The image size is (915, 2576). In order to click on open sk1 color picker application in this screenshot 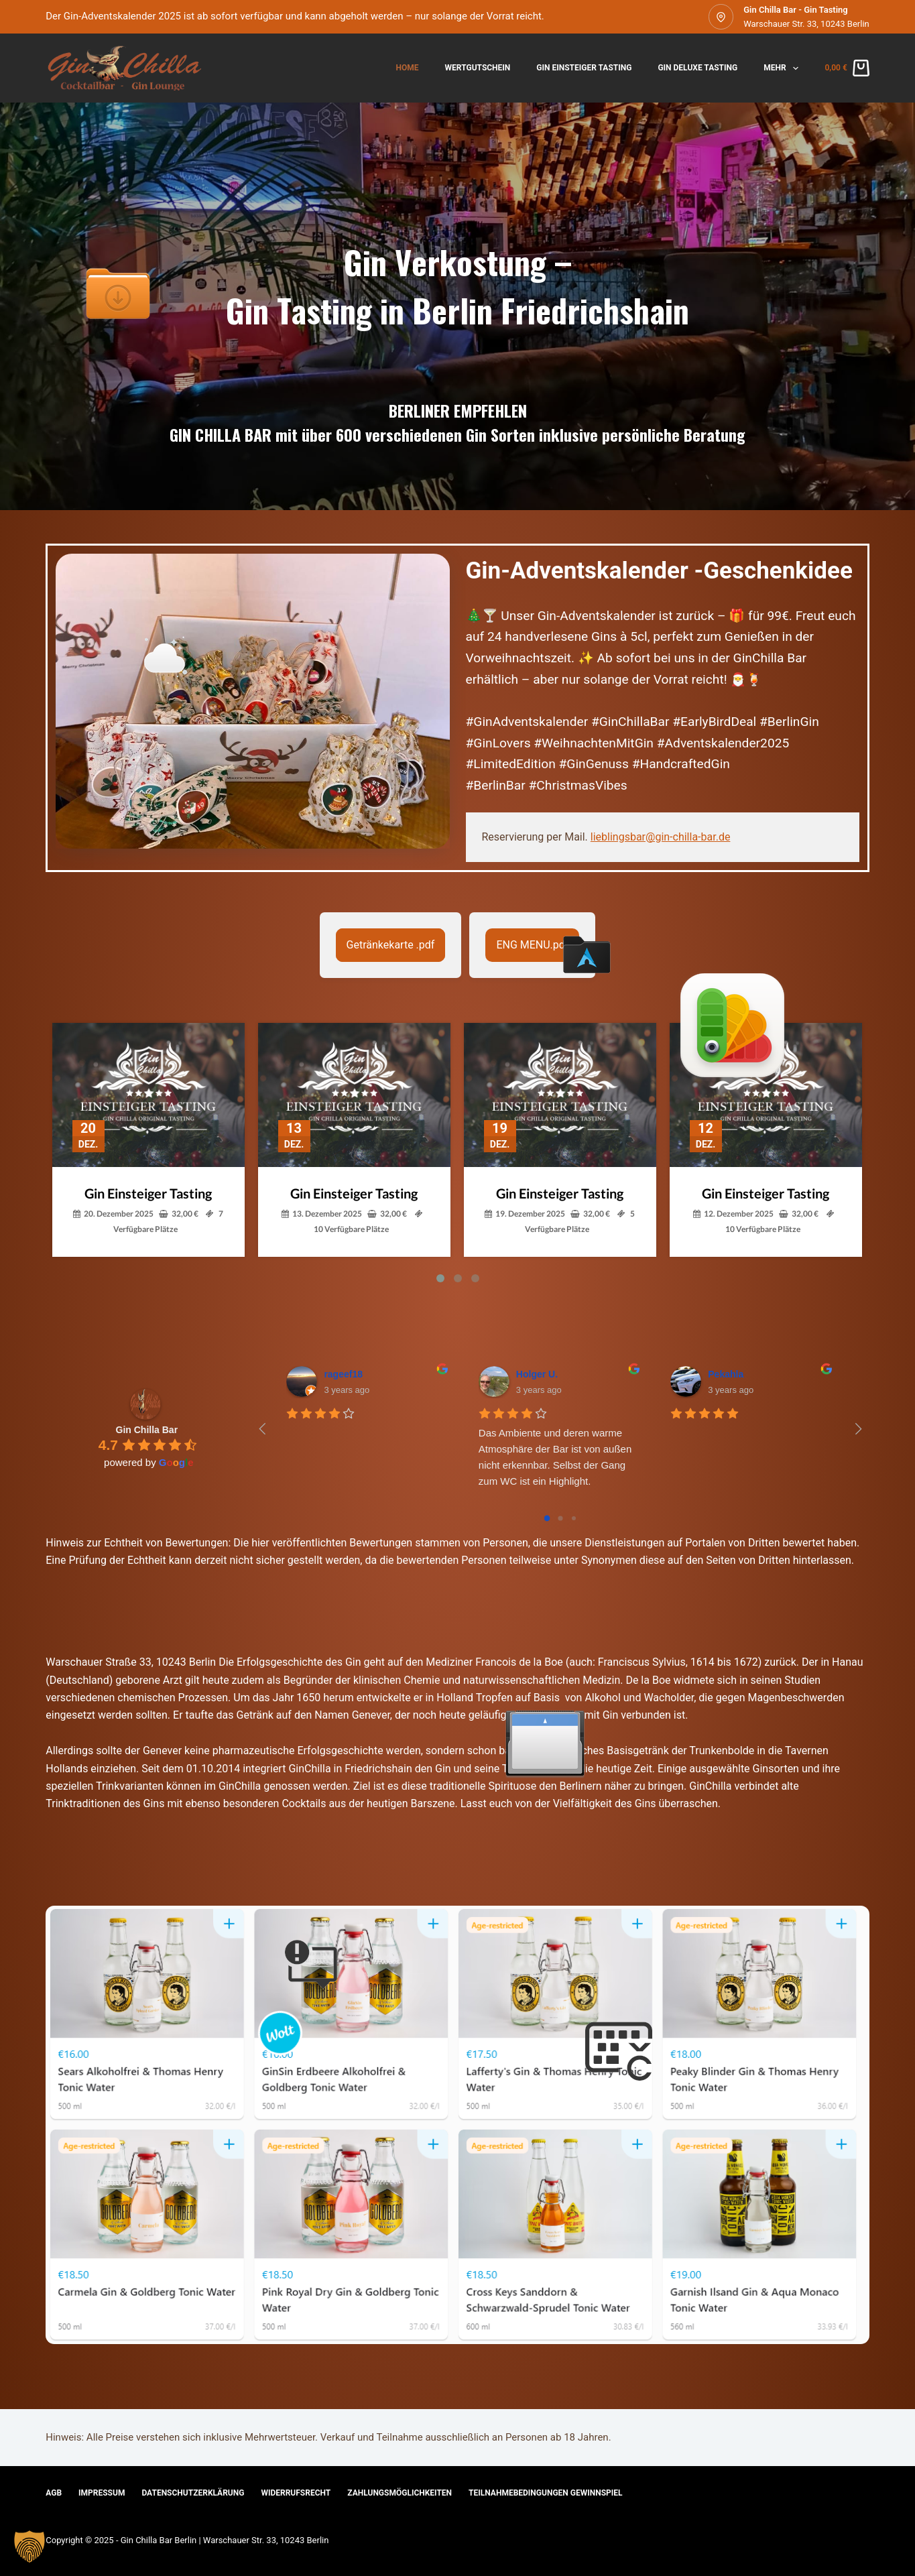, I will do `click(732, 1025)`.